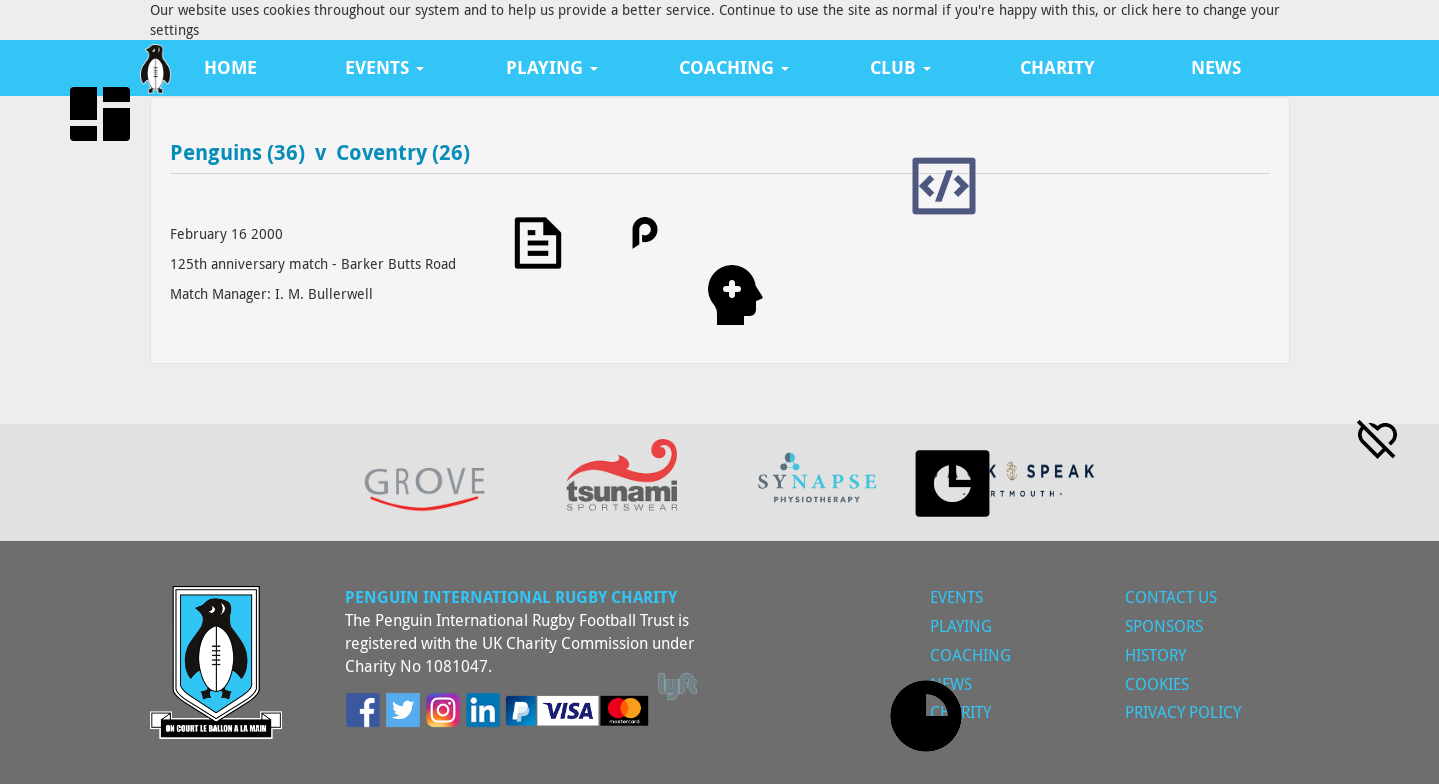 This screenshot has height=784, width=1439. Describe the element at coordinates (926, 716) in the screenshot. I see `indicates 25% progress or completion status` at that location.